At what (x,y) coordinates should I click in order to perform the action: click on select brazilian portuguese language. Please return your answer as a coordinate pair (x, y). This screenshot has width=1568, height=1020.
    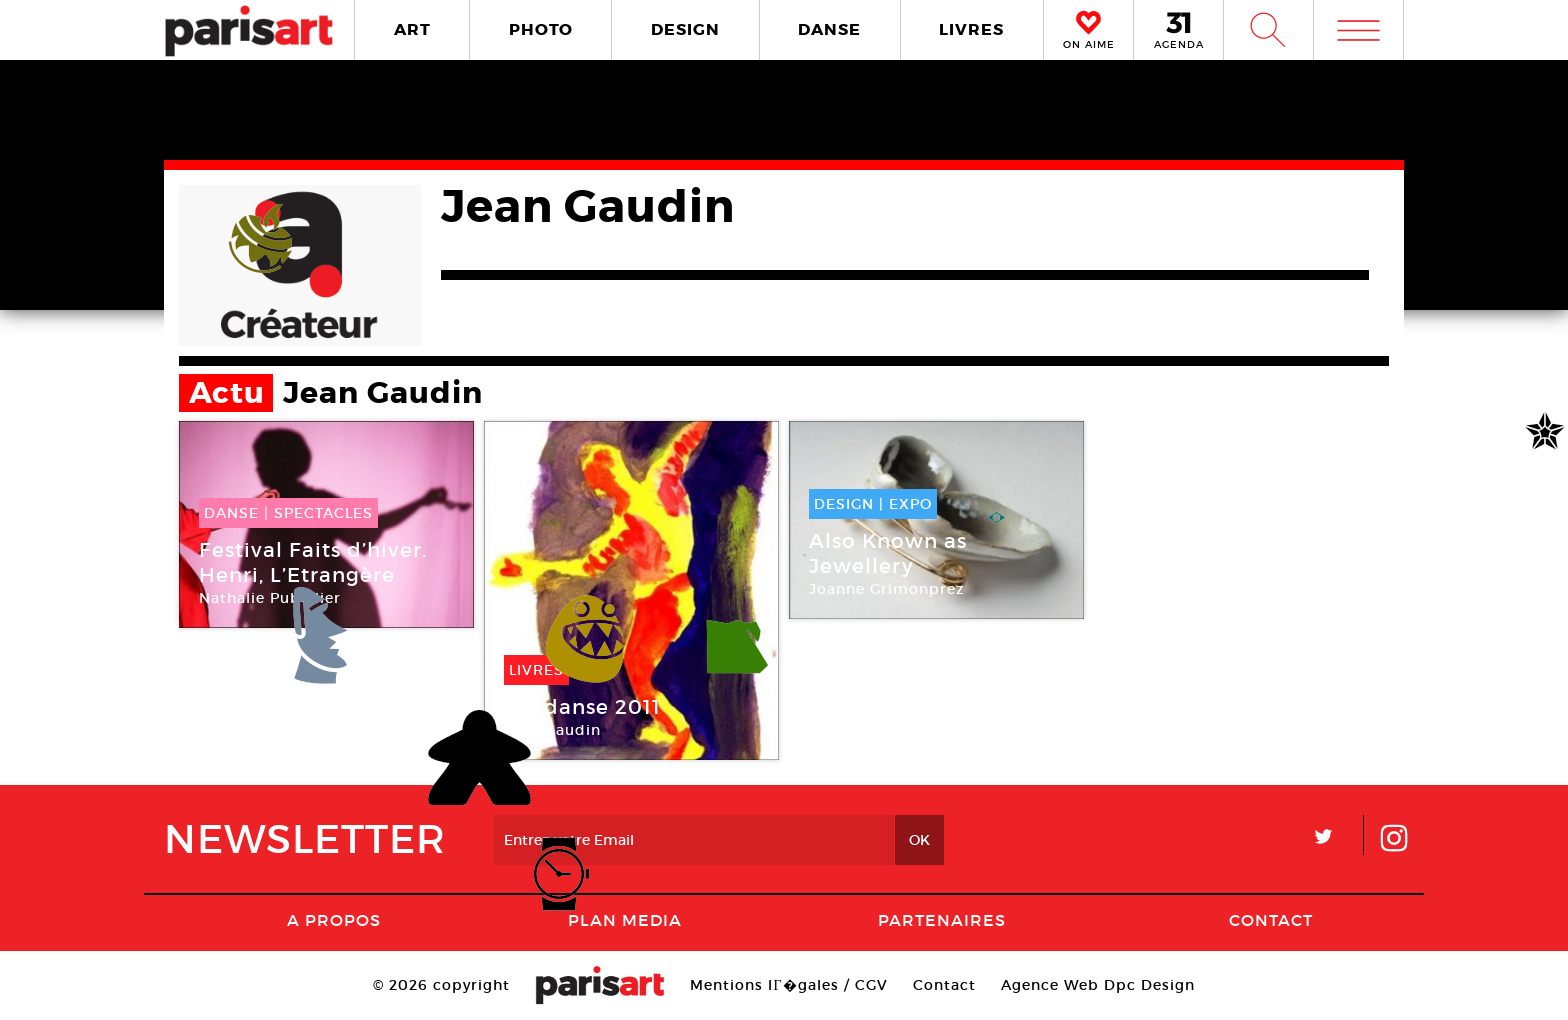
    Looking at the image, I should click on (996, 517).